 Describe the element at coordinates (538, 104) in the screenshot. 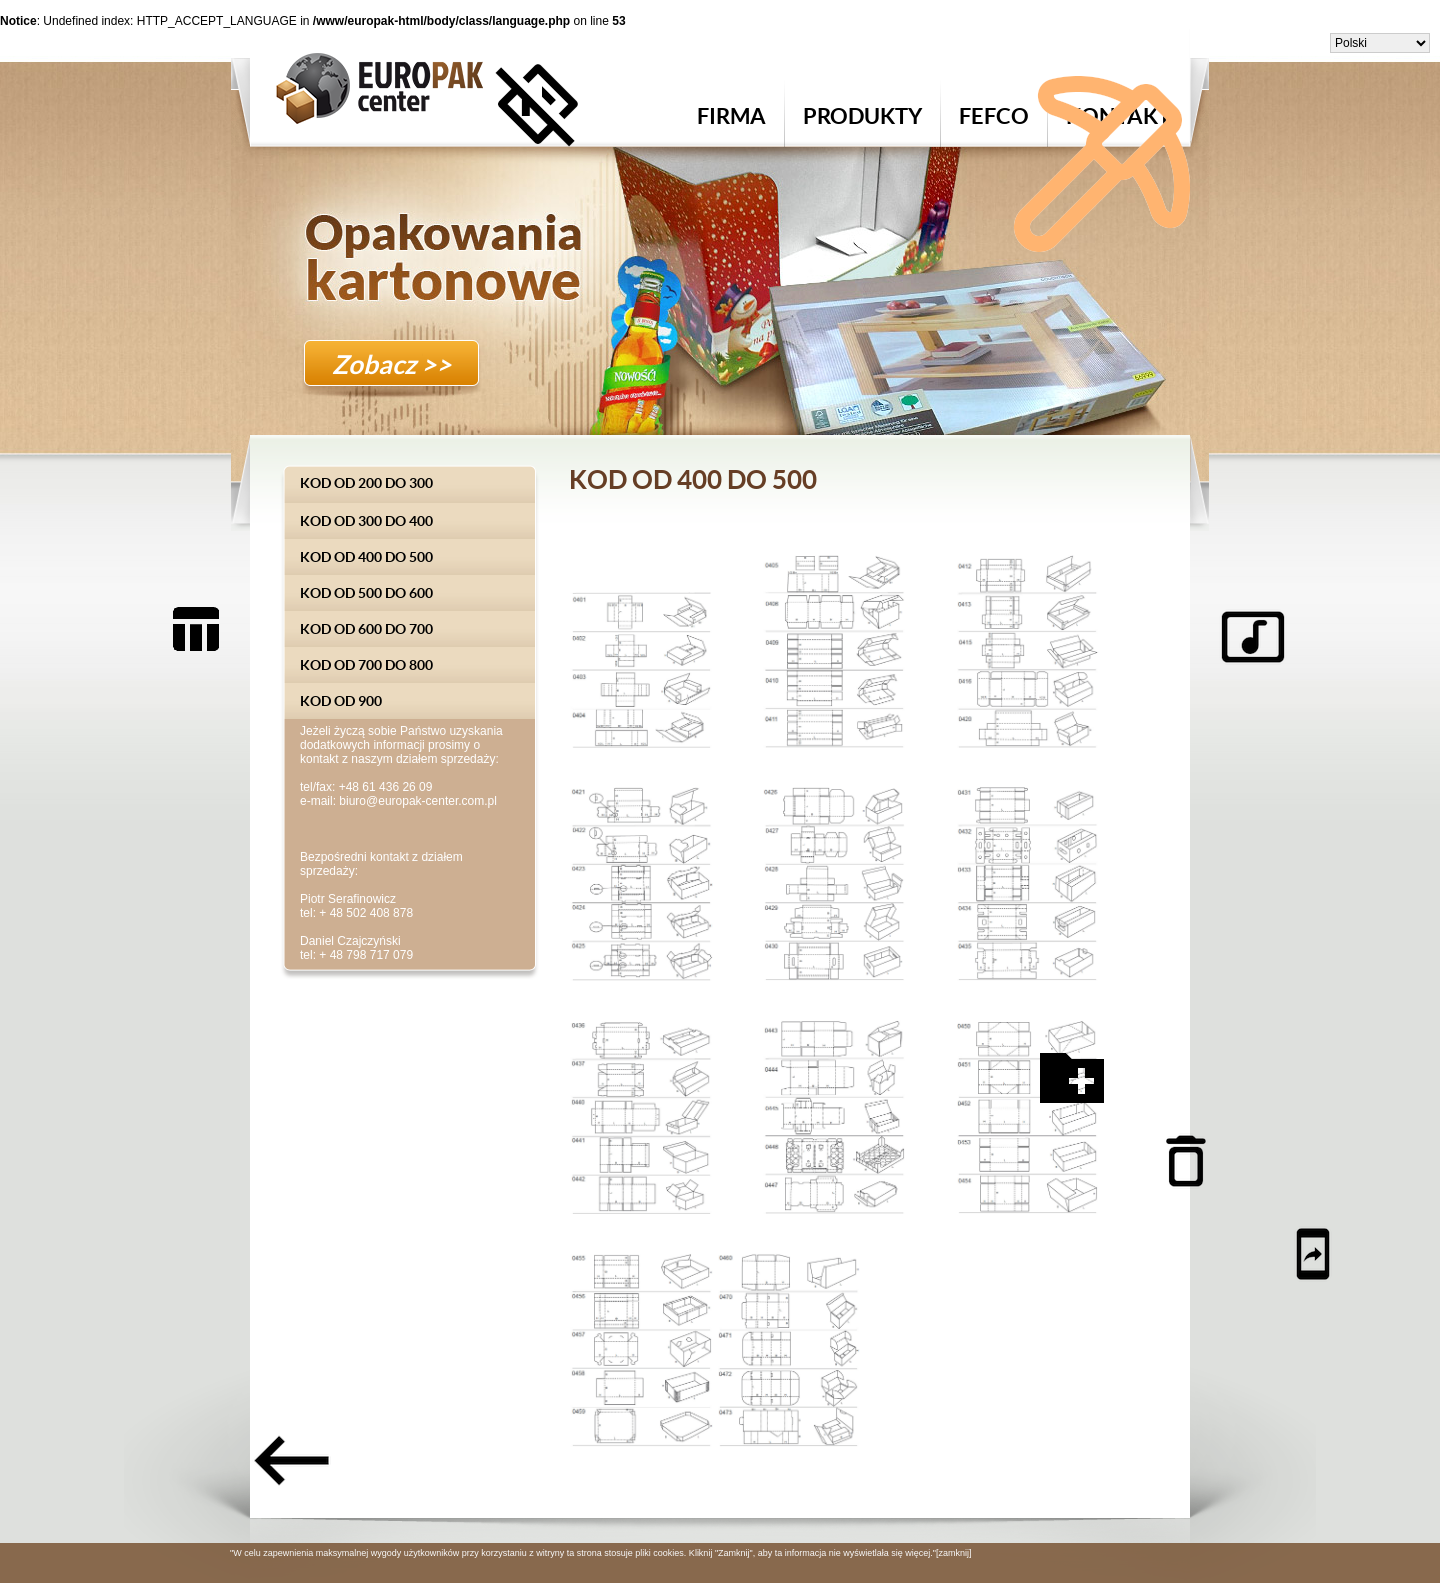

I see `disable navigation or directions` at that location.